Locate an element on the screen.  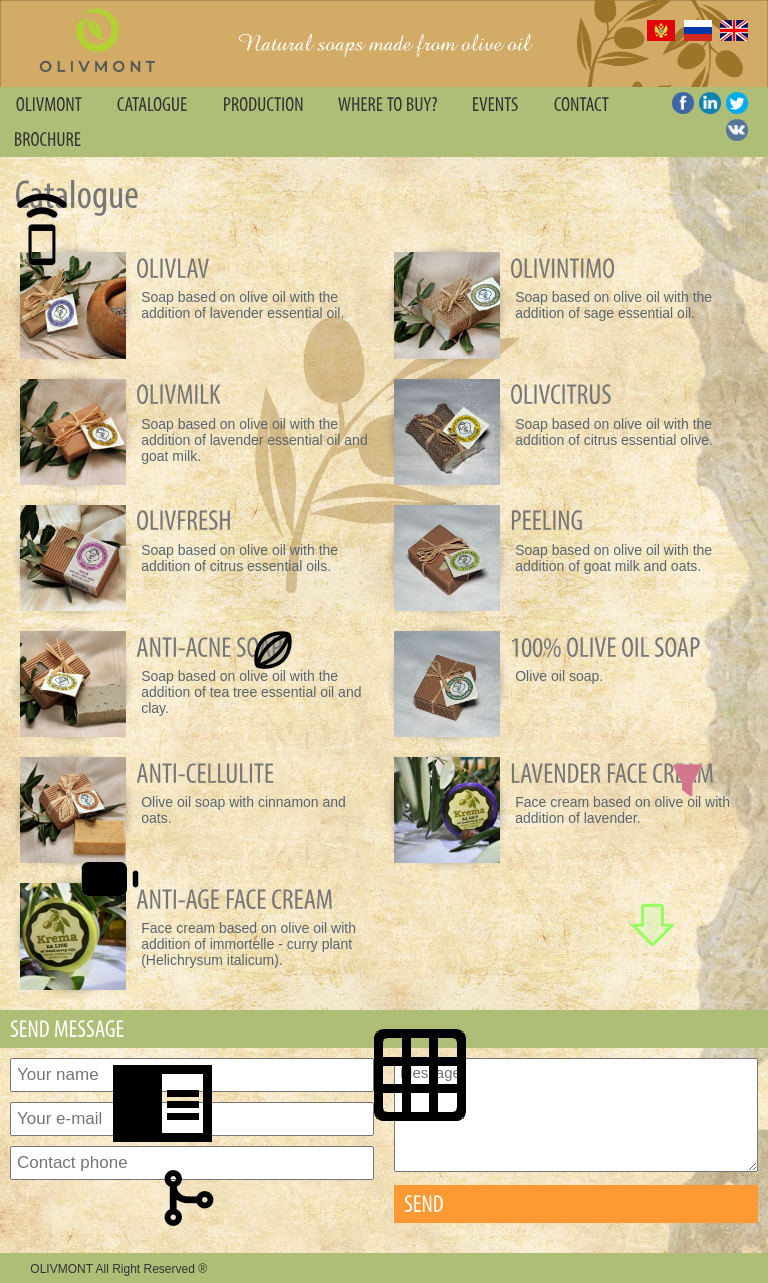
toggle grid view layout is located at coordinates (420, 1075).